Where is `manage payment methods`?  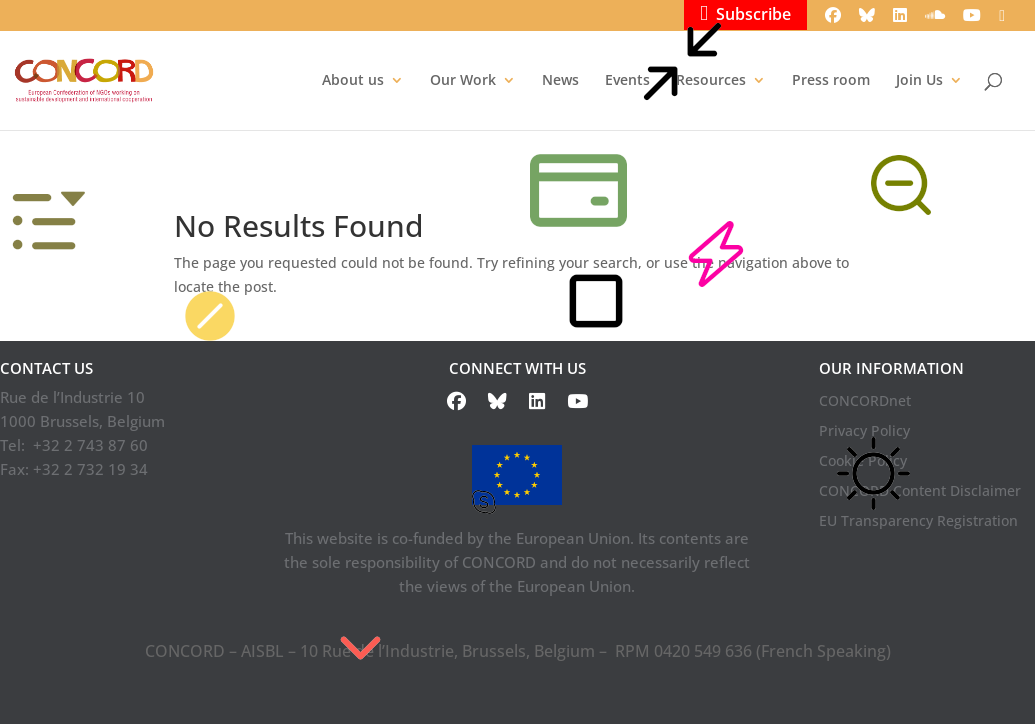
manage payment methods is located at coordinates (578, 190).